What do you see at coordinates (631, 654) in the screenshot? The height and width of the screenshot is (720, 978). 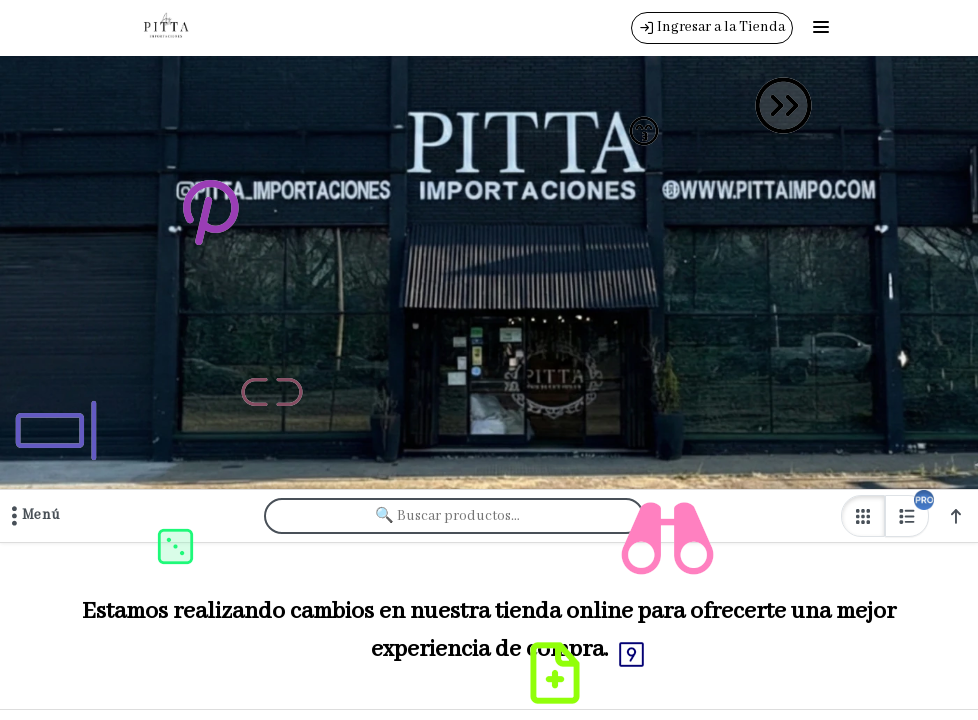 I see `select number nine` at bounding box center [631, 654].